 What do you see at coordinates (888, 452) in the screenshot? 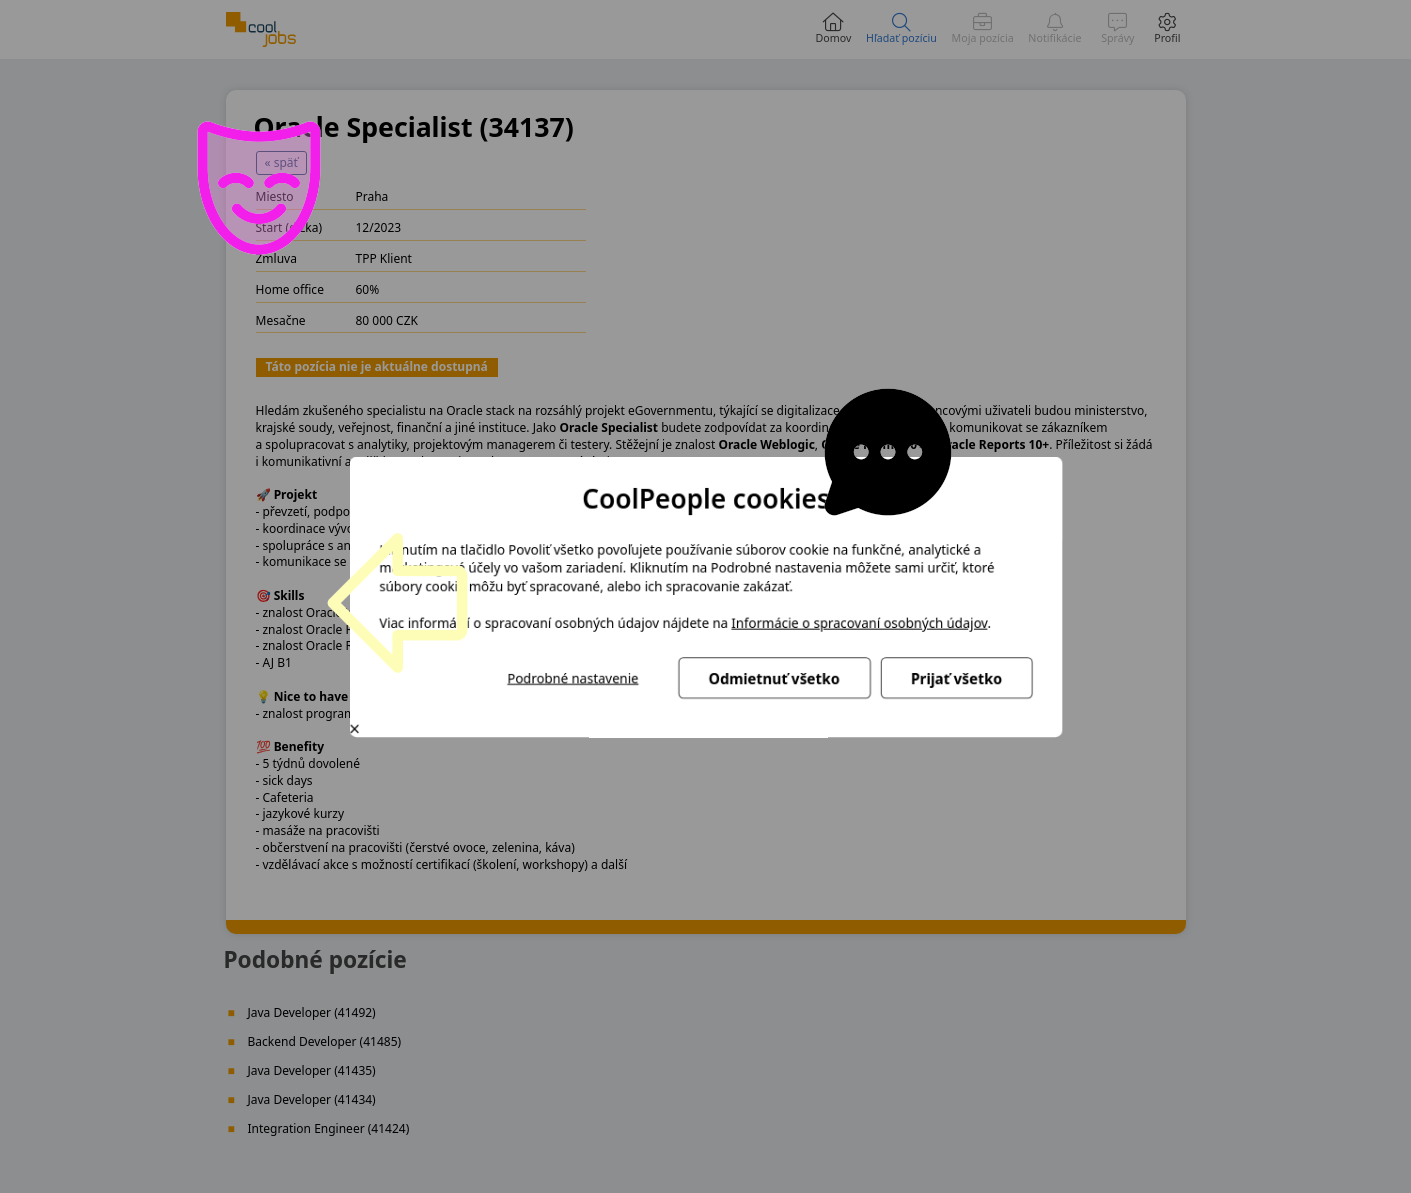
I see `open chat or messaging` at bounding box center [888, 452].